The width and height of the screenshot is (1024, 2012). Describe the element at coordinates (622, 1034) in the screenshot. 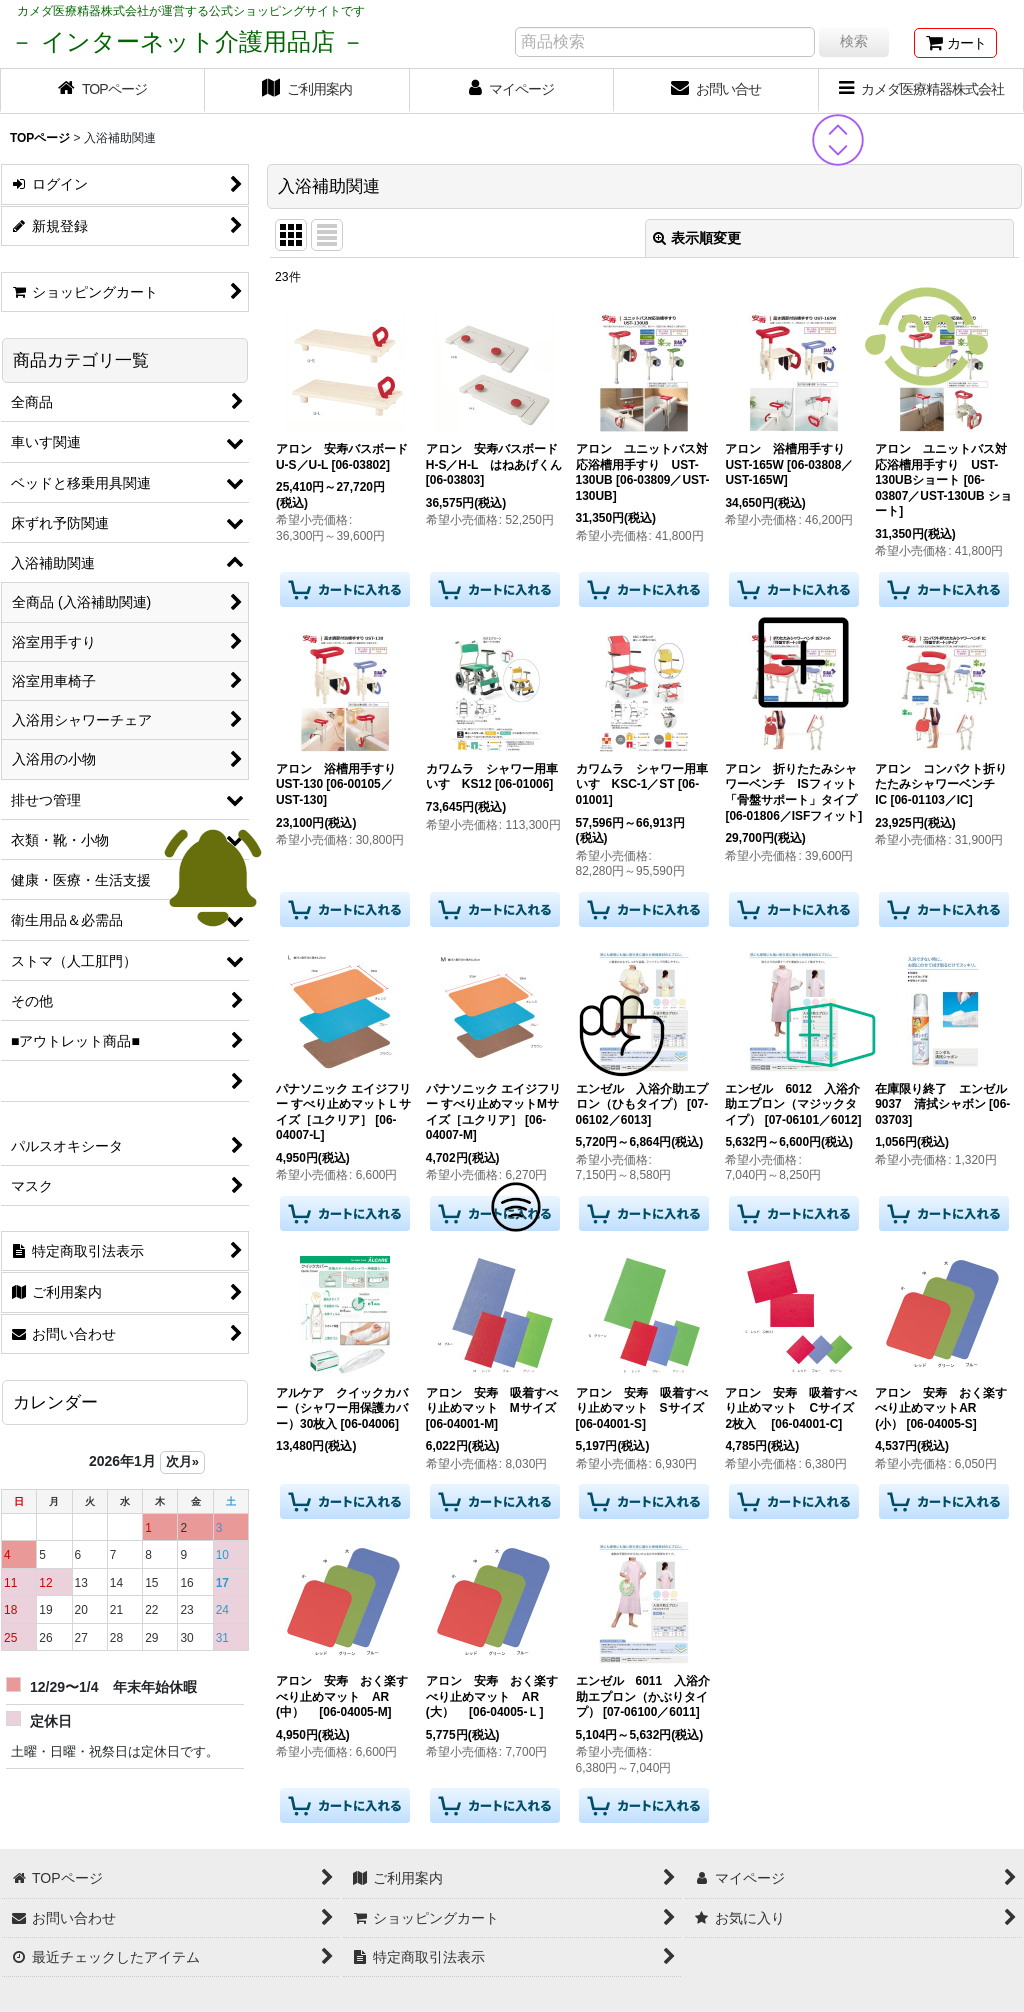

I see `indicates solidarity or support action` at that location.